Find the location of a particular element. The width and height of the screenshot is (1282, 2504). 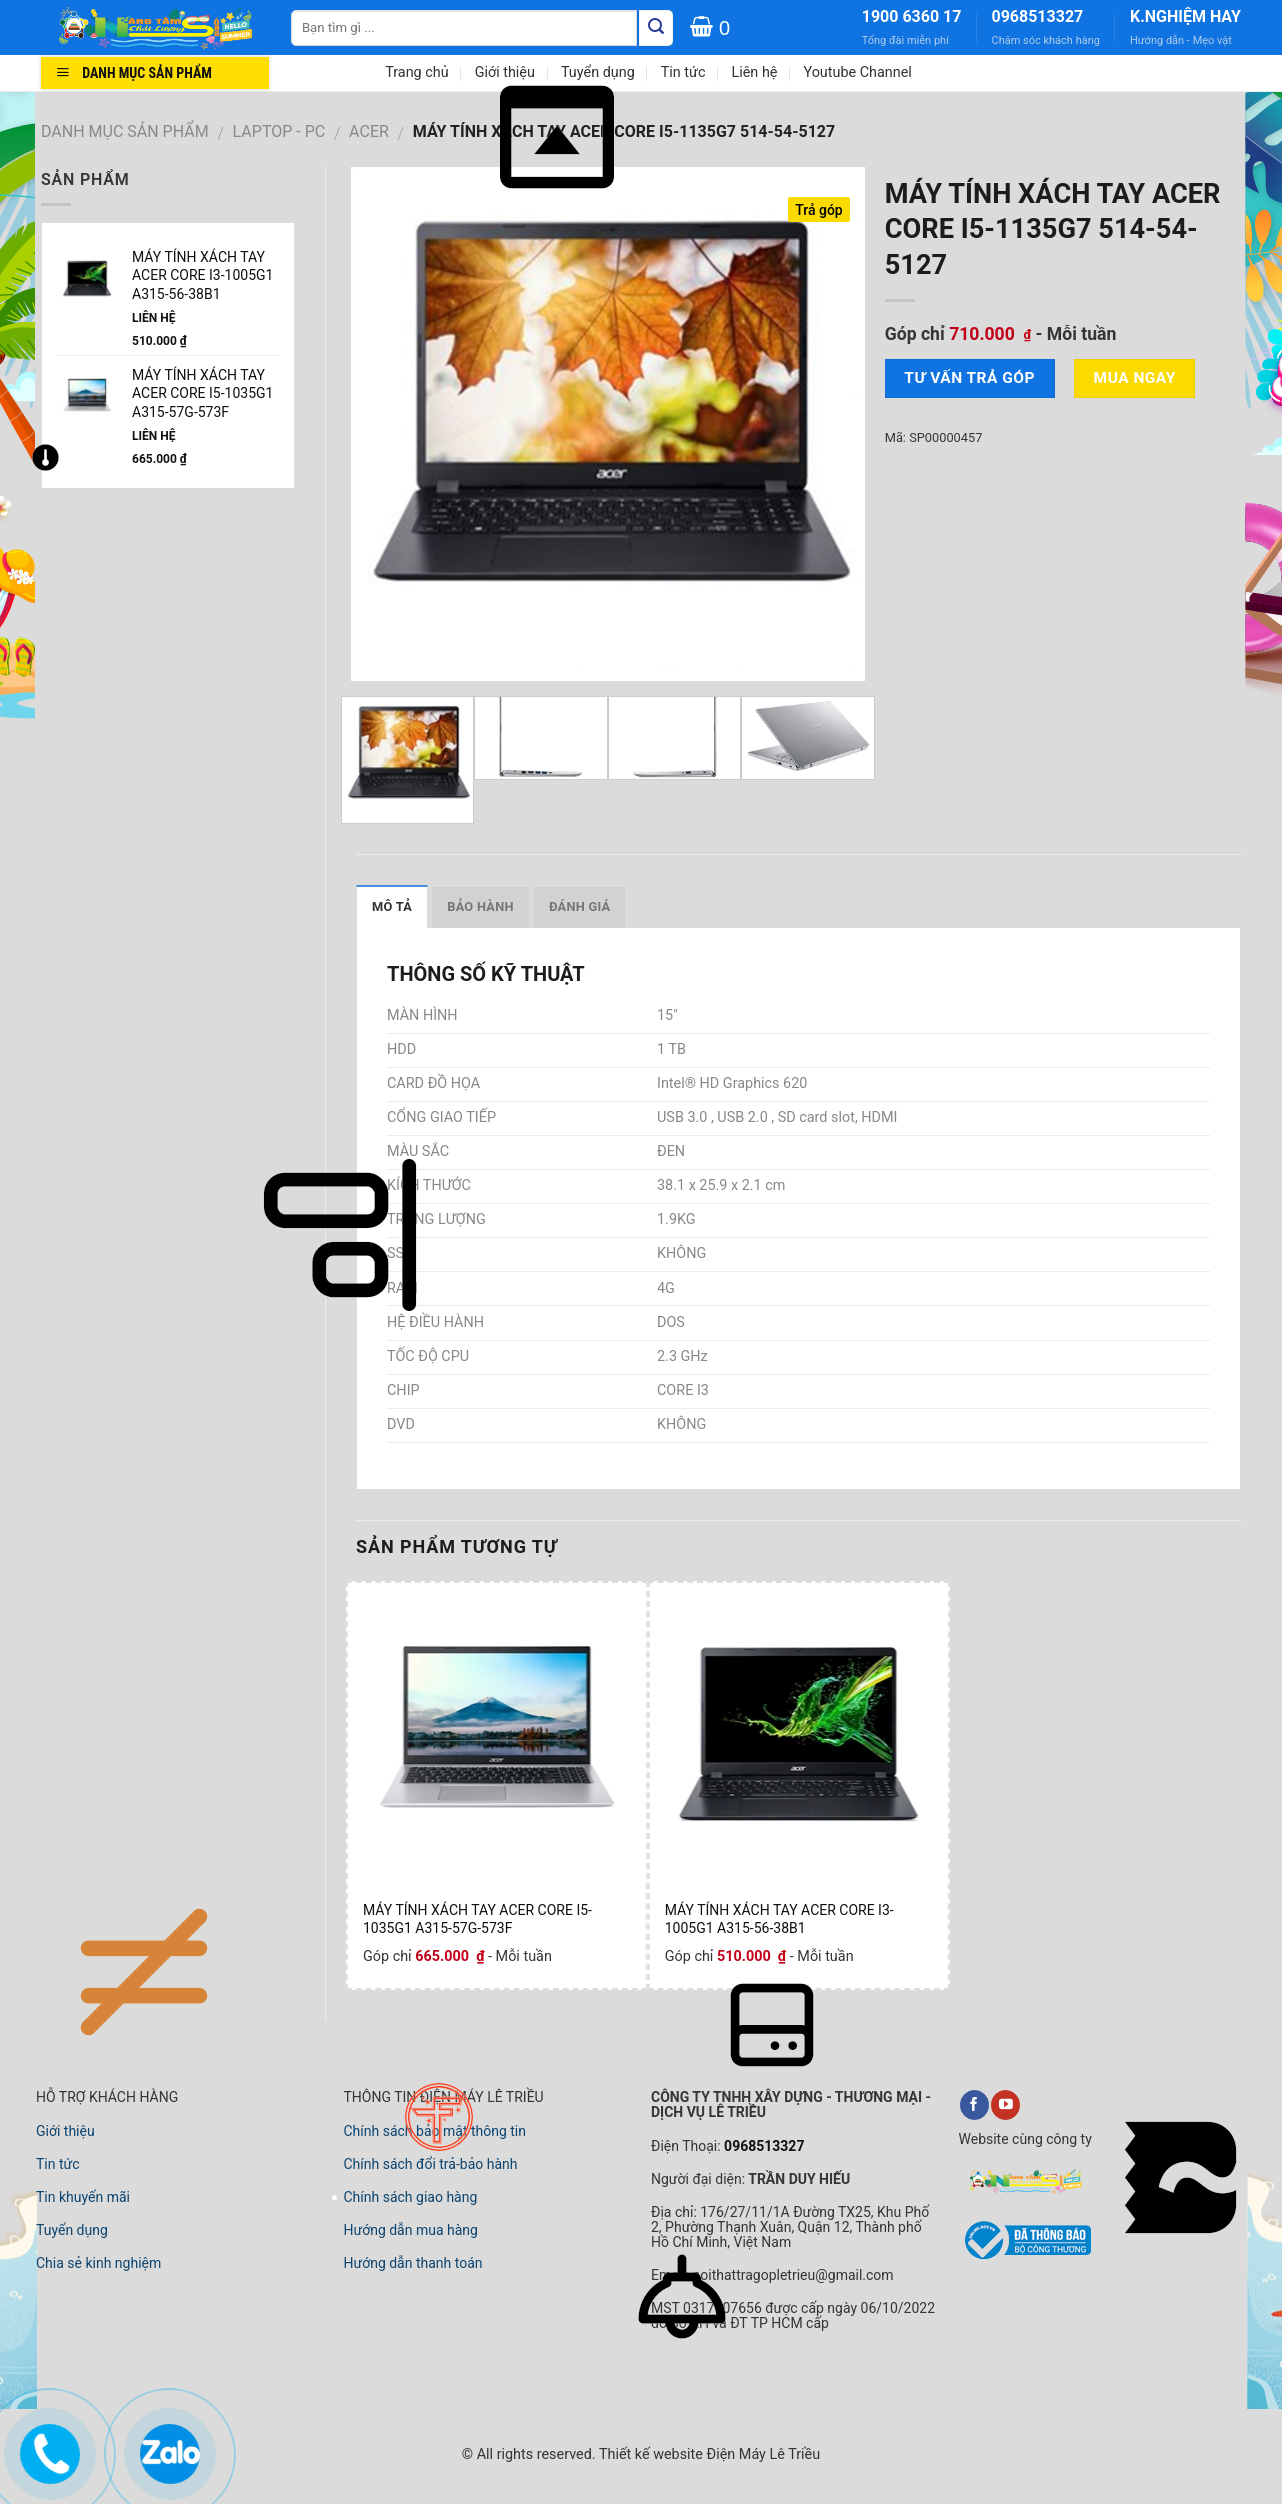

Stubber app or service logo is located at coordinates (1180, 2177).